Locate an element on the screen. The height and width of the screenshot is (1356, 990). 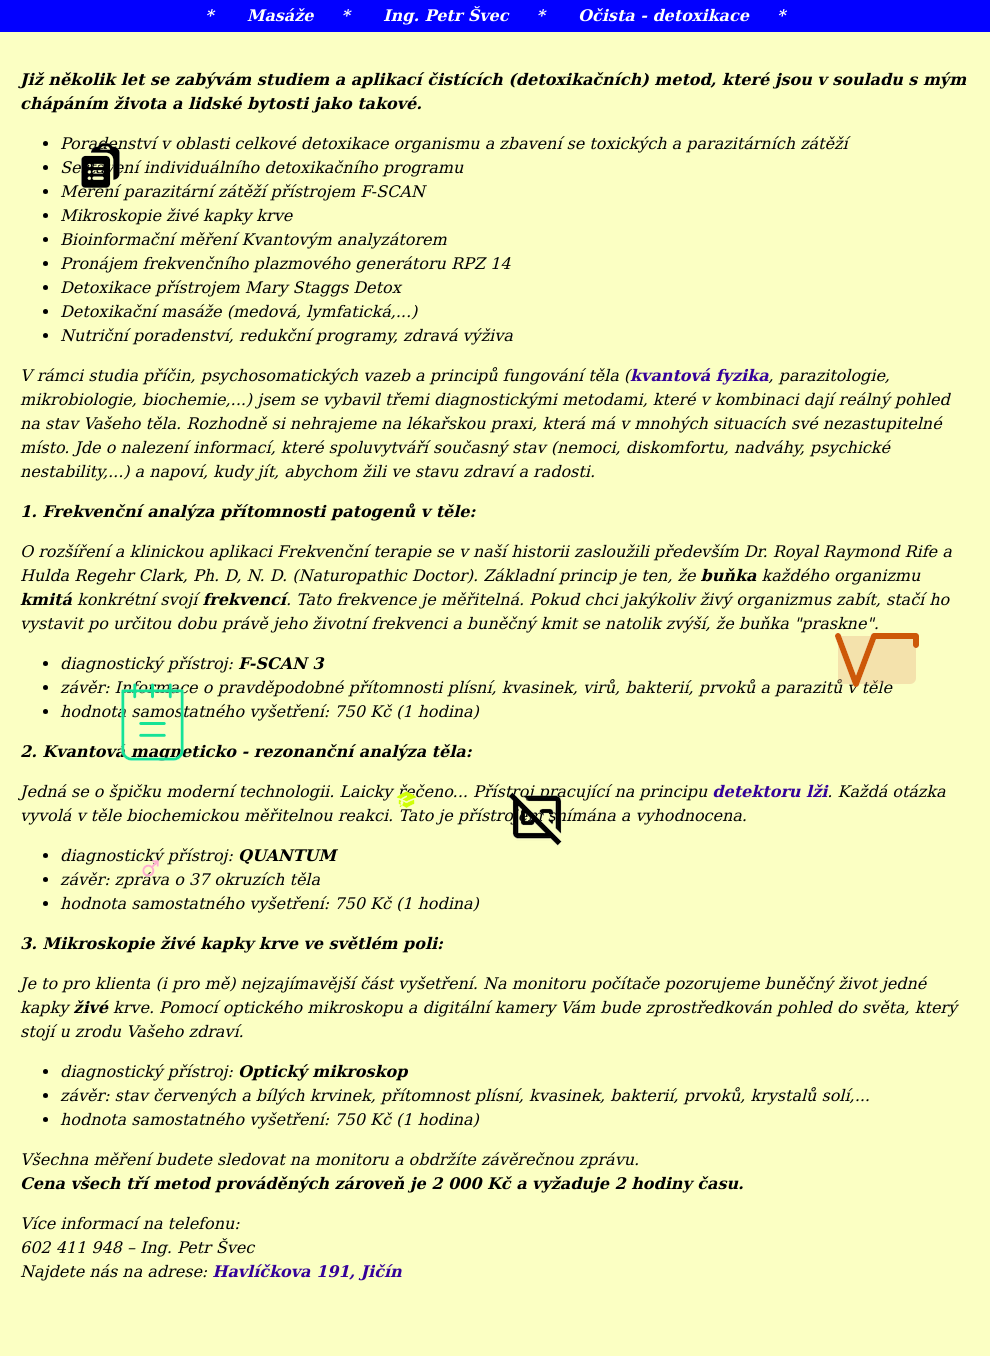
view clipboard with list items is located at coordinates (100, 165).